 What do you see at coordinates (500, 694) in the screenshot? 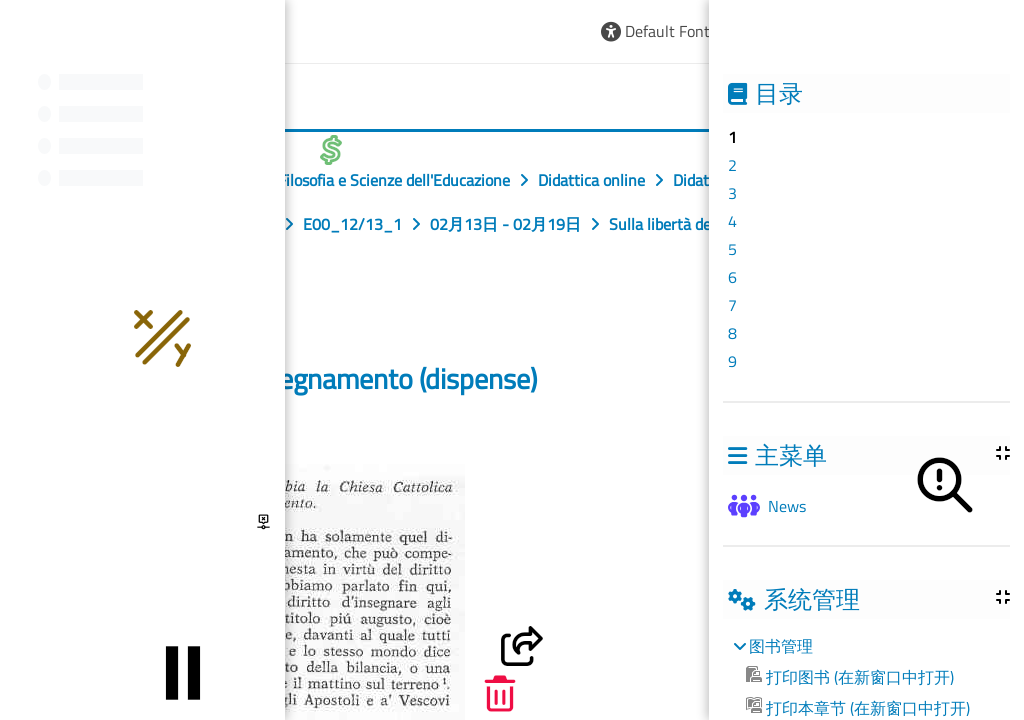
I see `delete selected item` at bounding box center [500, 694].